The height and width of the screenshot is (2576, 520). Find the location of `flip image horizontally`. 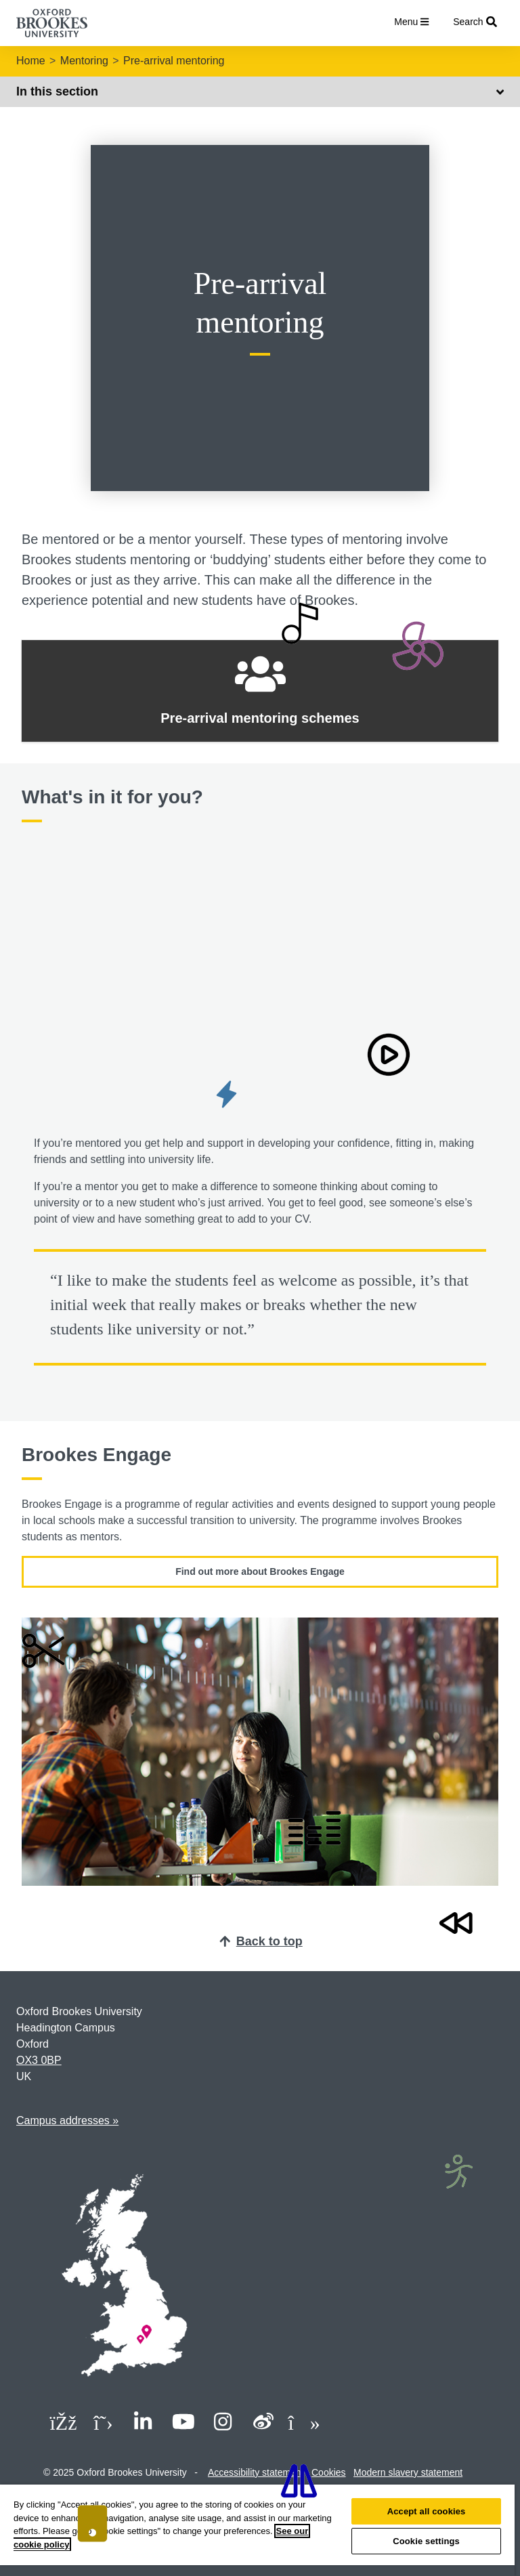

flip image horizontally is located at coordinates (299, 2482).